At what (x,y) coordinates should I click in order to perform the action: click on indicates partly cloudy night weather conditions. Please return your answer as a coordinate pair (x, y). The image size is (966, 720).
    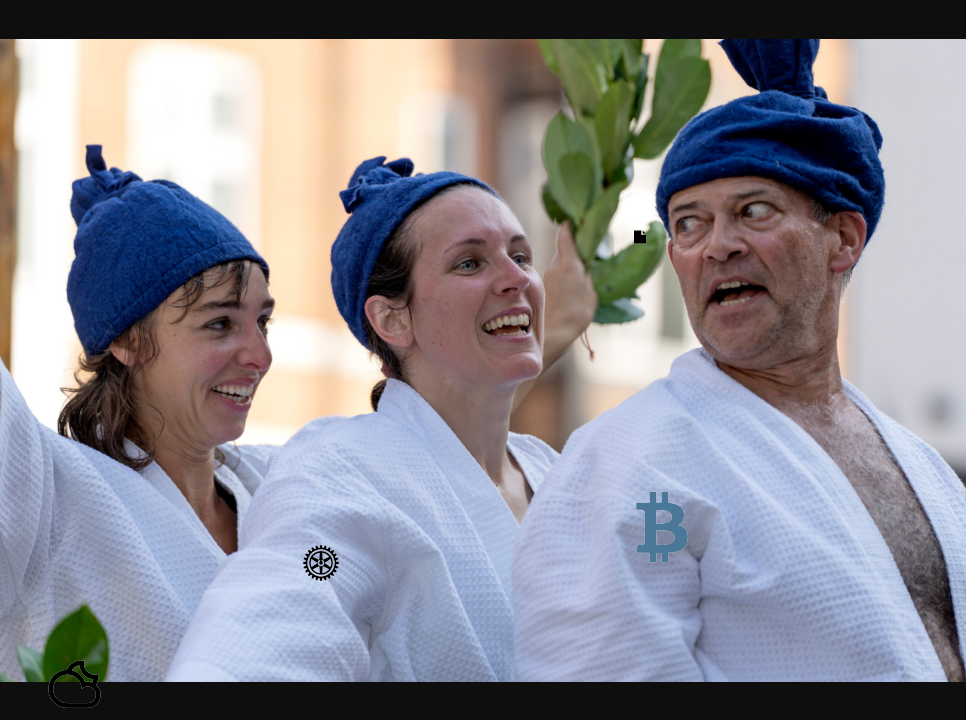
    Looking at the image, I should click on (74, 686).